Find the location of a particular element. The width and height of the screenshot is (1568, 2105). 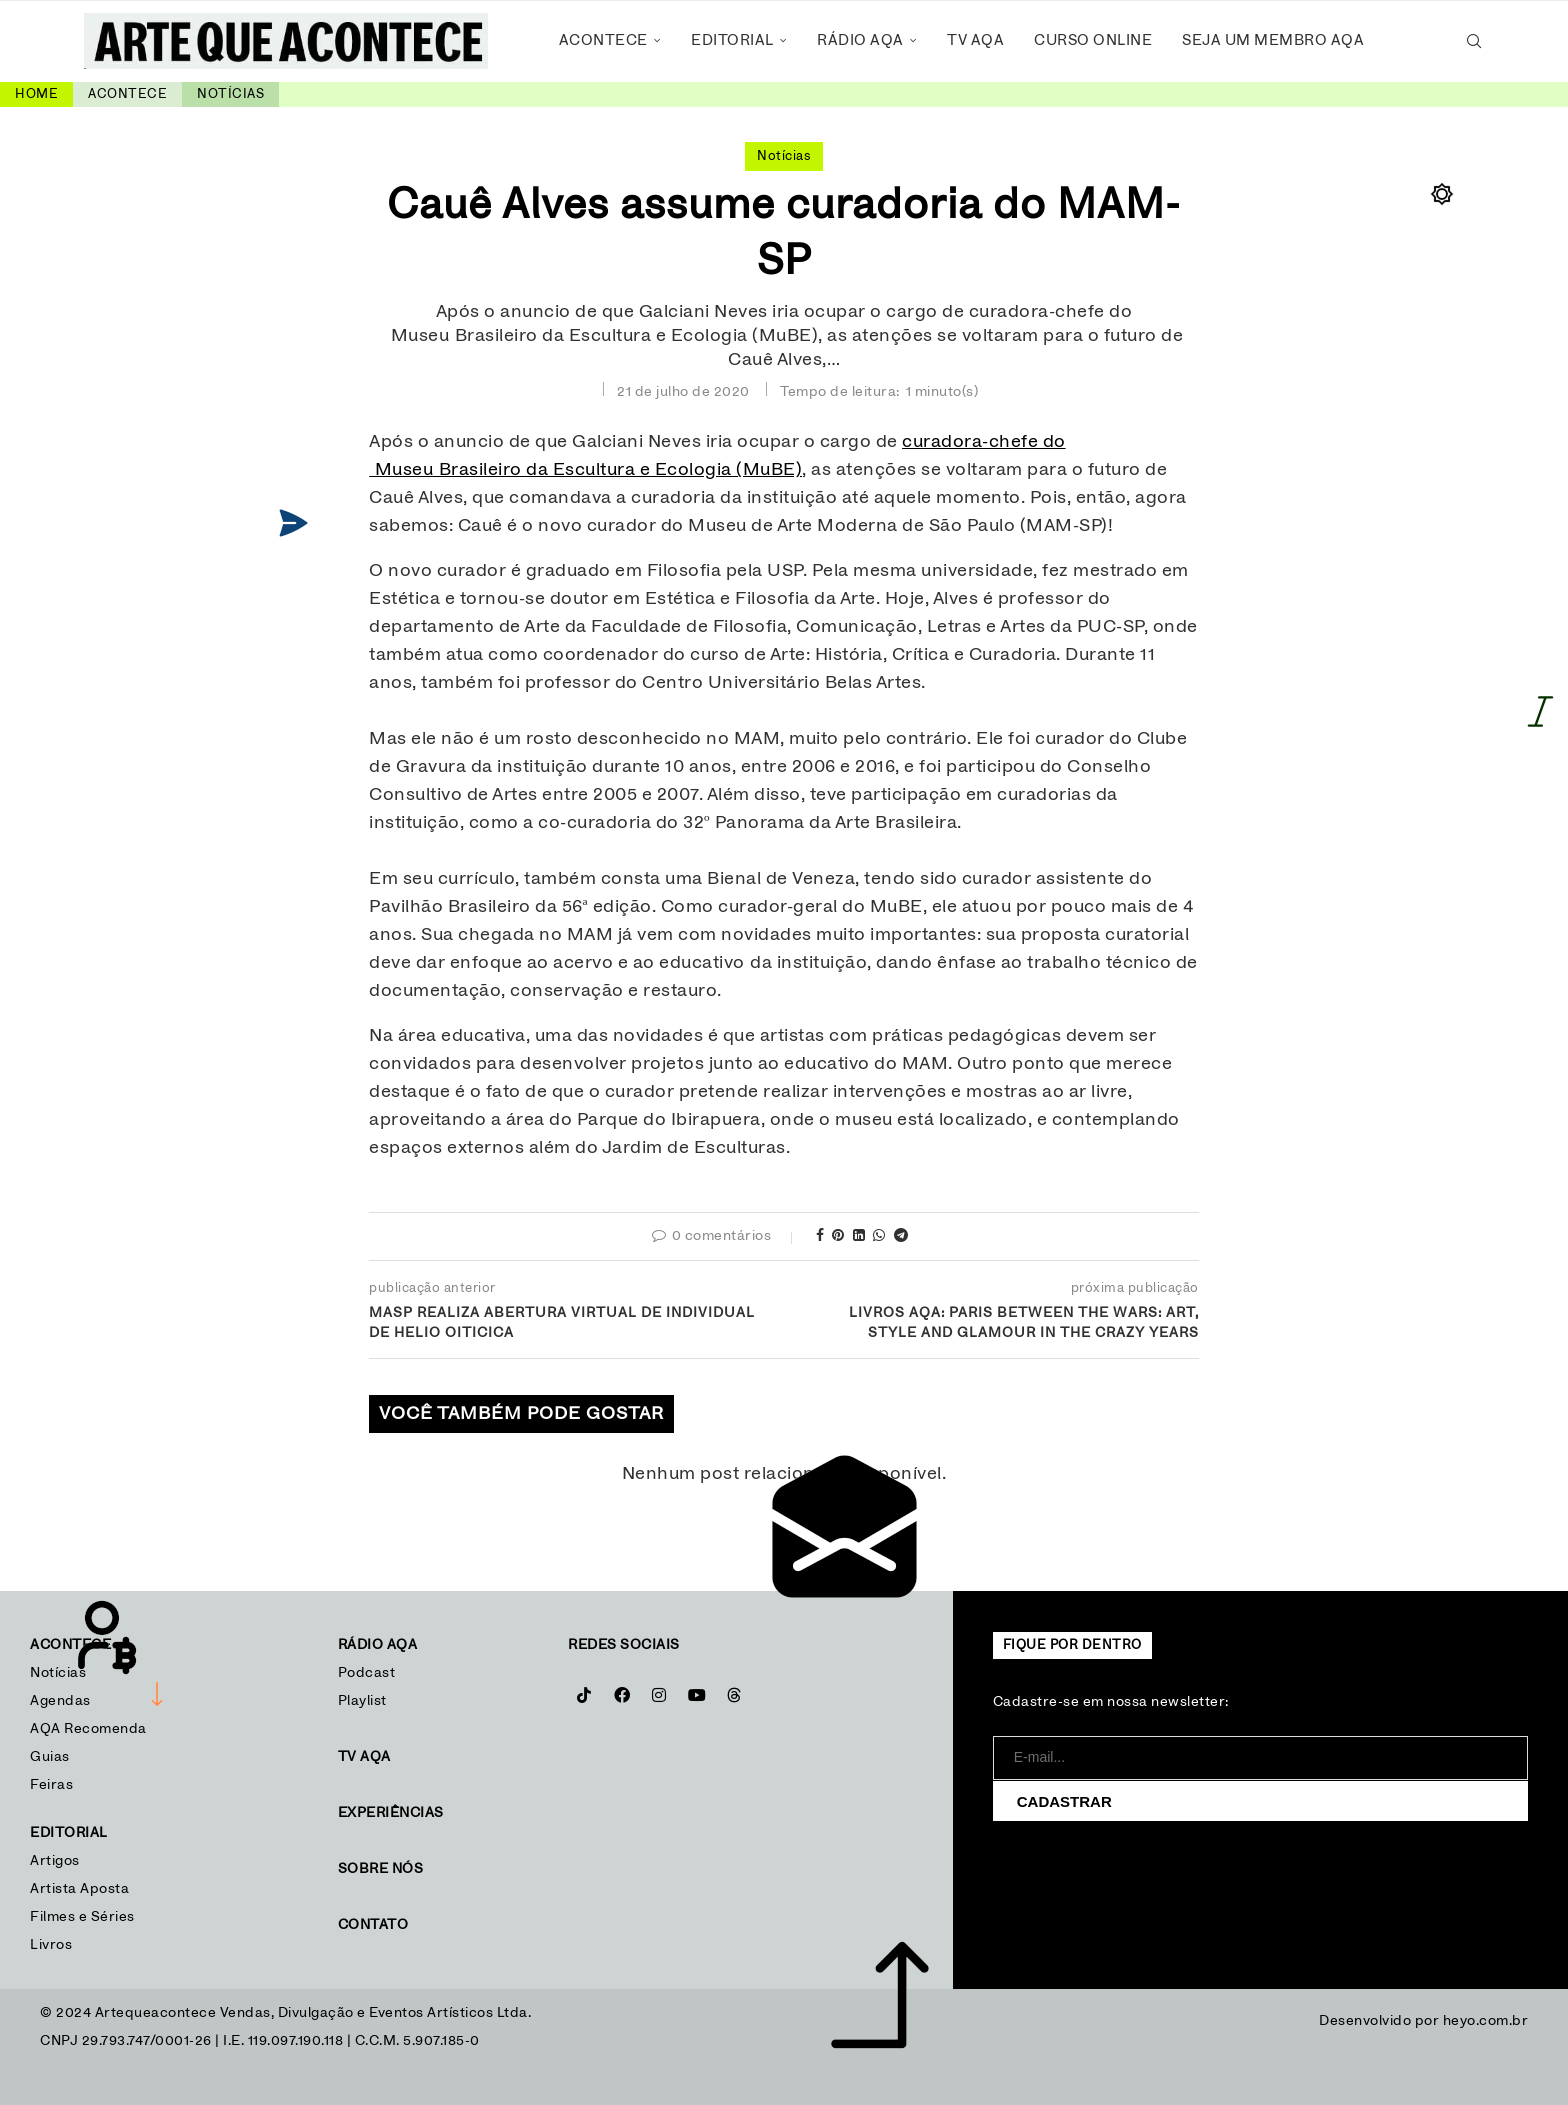

apply italic formatting to selected text is located at coordinates (1540, 711).